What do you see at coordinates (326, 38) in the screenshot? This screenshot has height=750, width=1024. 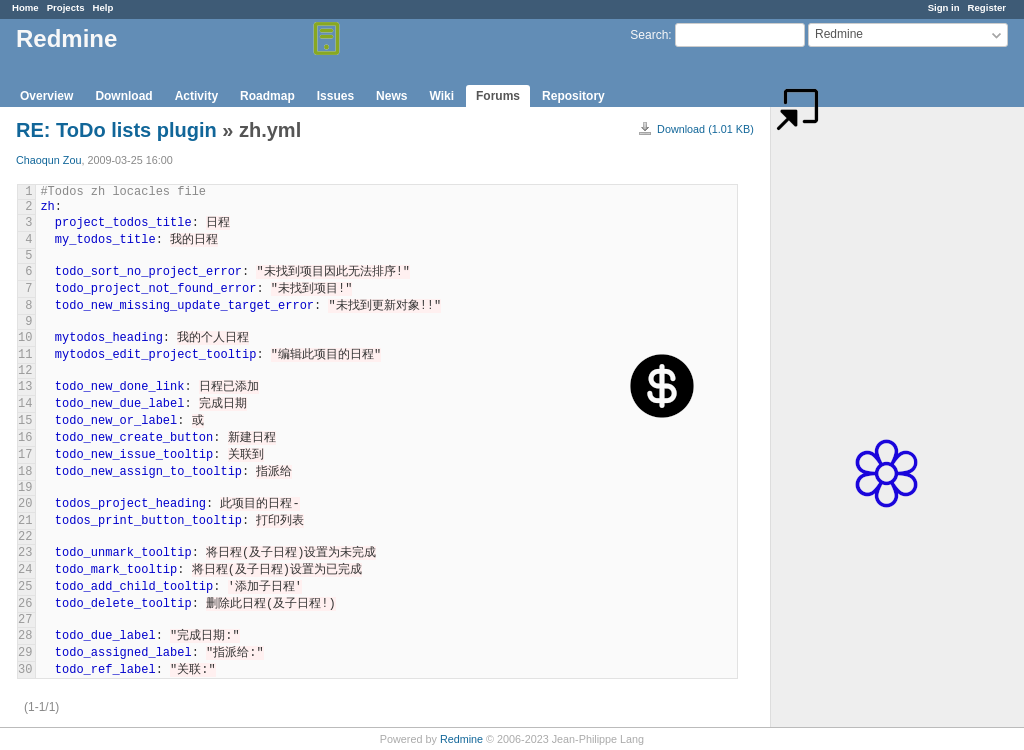 I see `access server or desktop computer settings` at bounding box center [326, 38].